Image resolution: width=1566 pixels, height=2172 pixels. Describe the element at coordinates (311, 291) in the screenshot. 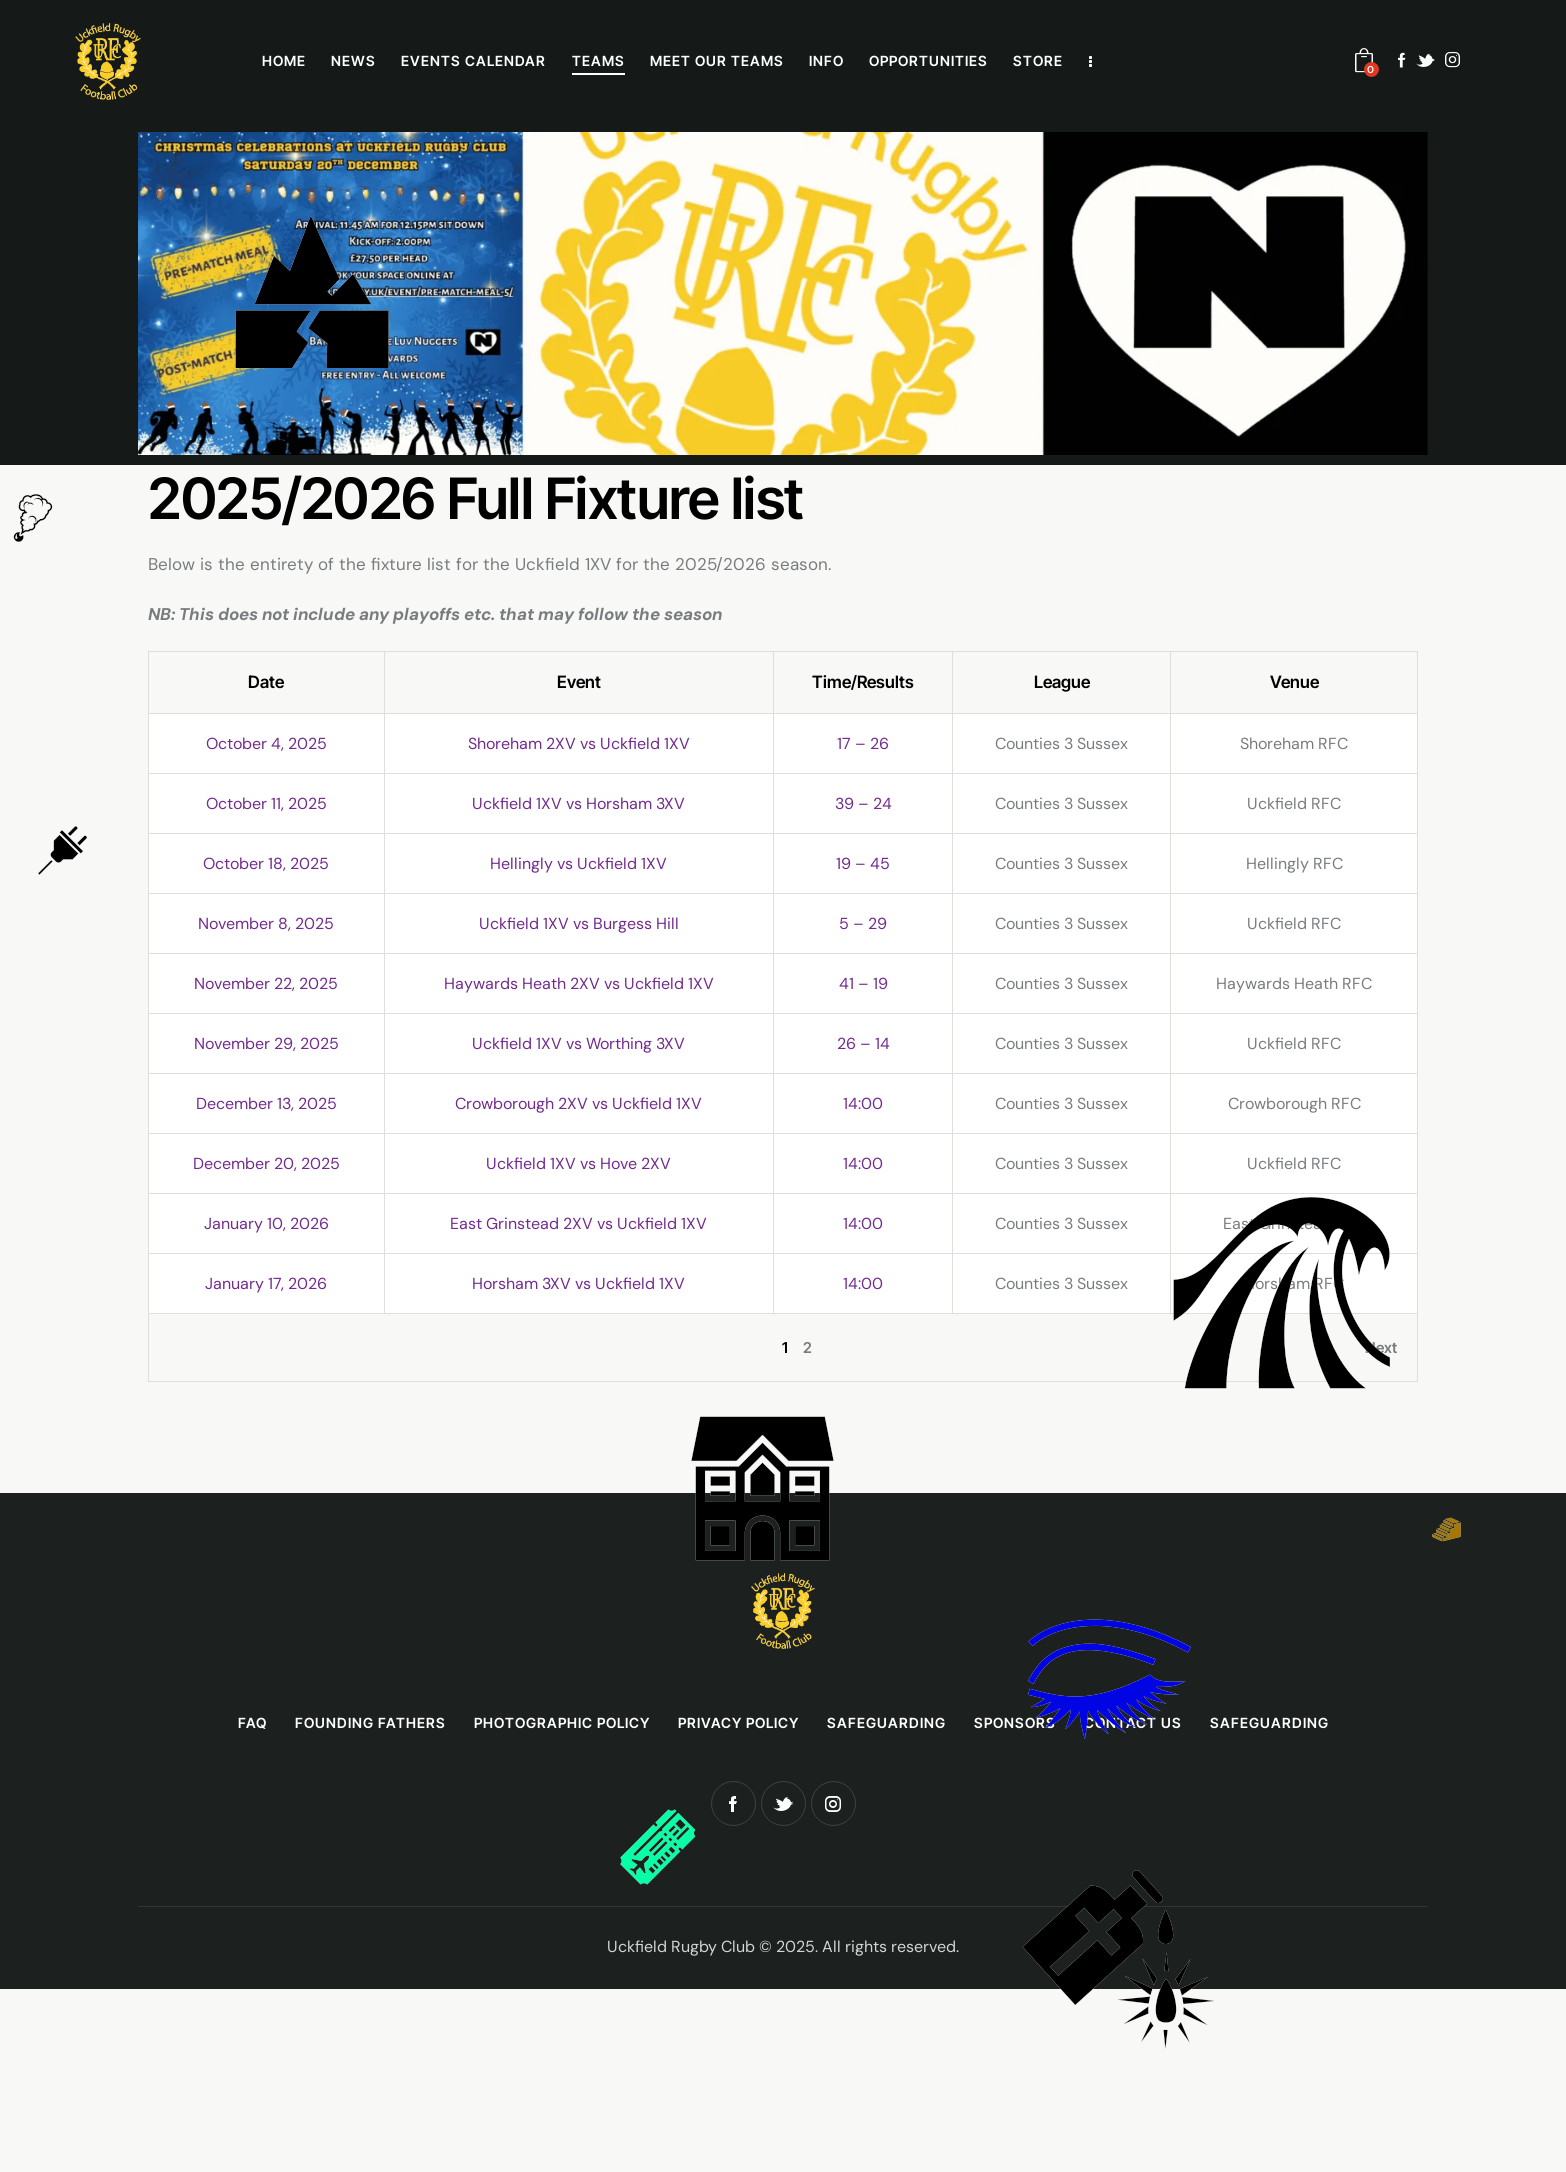

I see `explore valley or mountain terrain` at that location.